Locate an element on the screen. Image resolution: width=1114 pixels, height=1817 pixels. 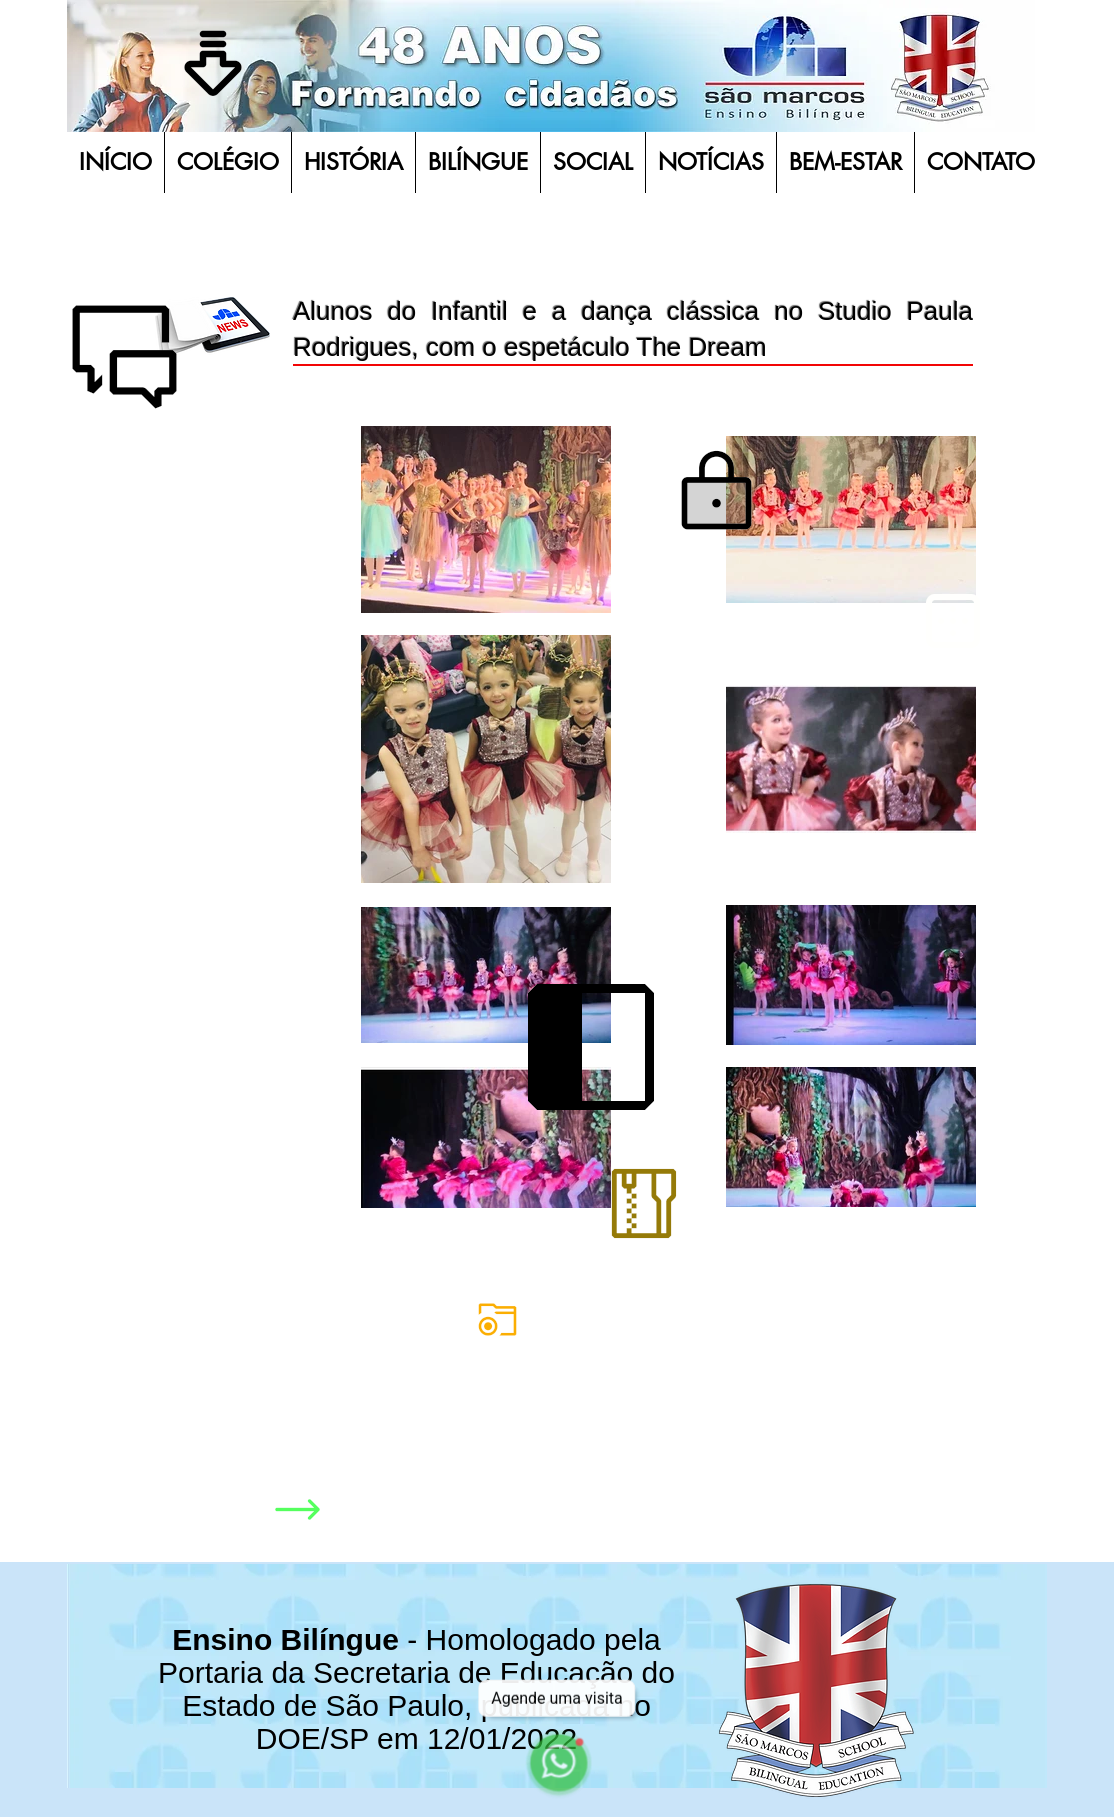
lock or secure this item is located at coordinates (716, 494).